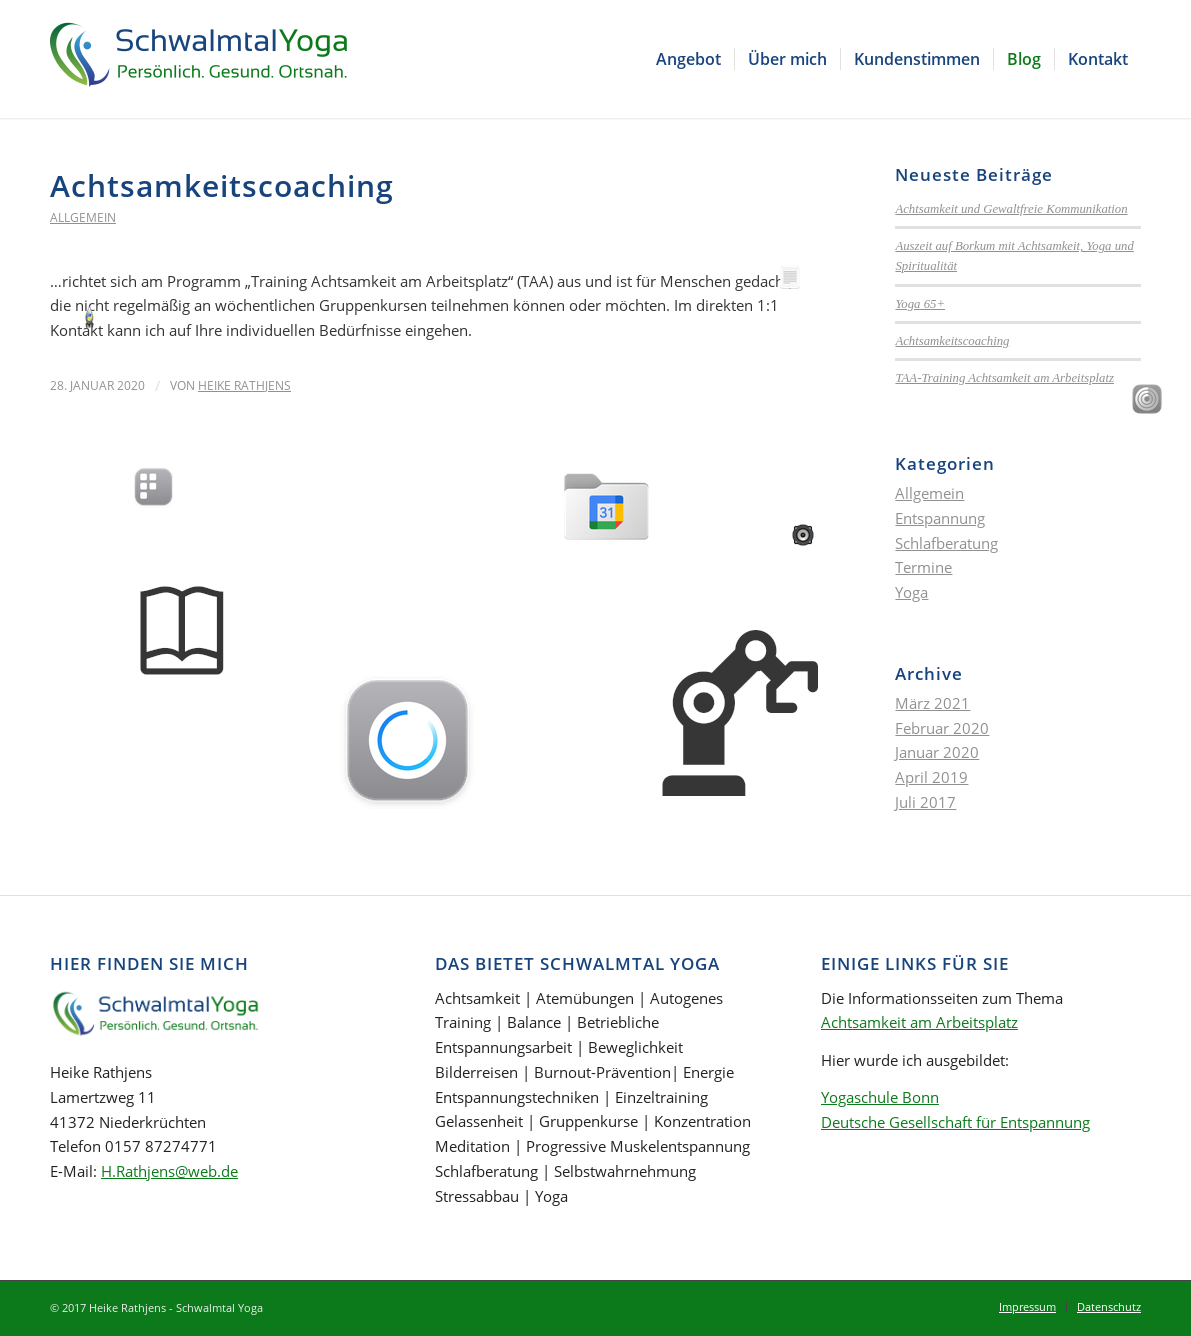 The image size is (1191, 1336). Describe the element at coordinates (735, 713) in the screenshot. I see `open builder or automation tools` at that location.